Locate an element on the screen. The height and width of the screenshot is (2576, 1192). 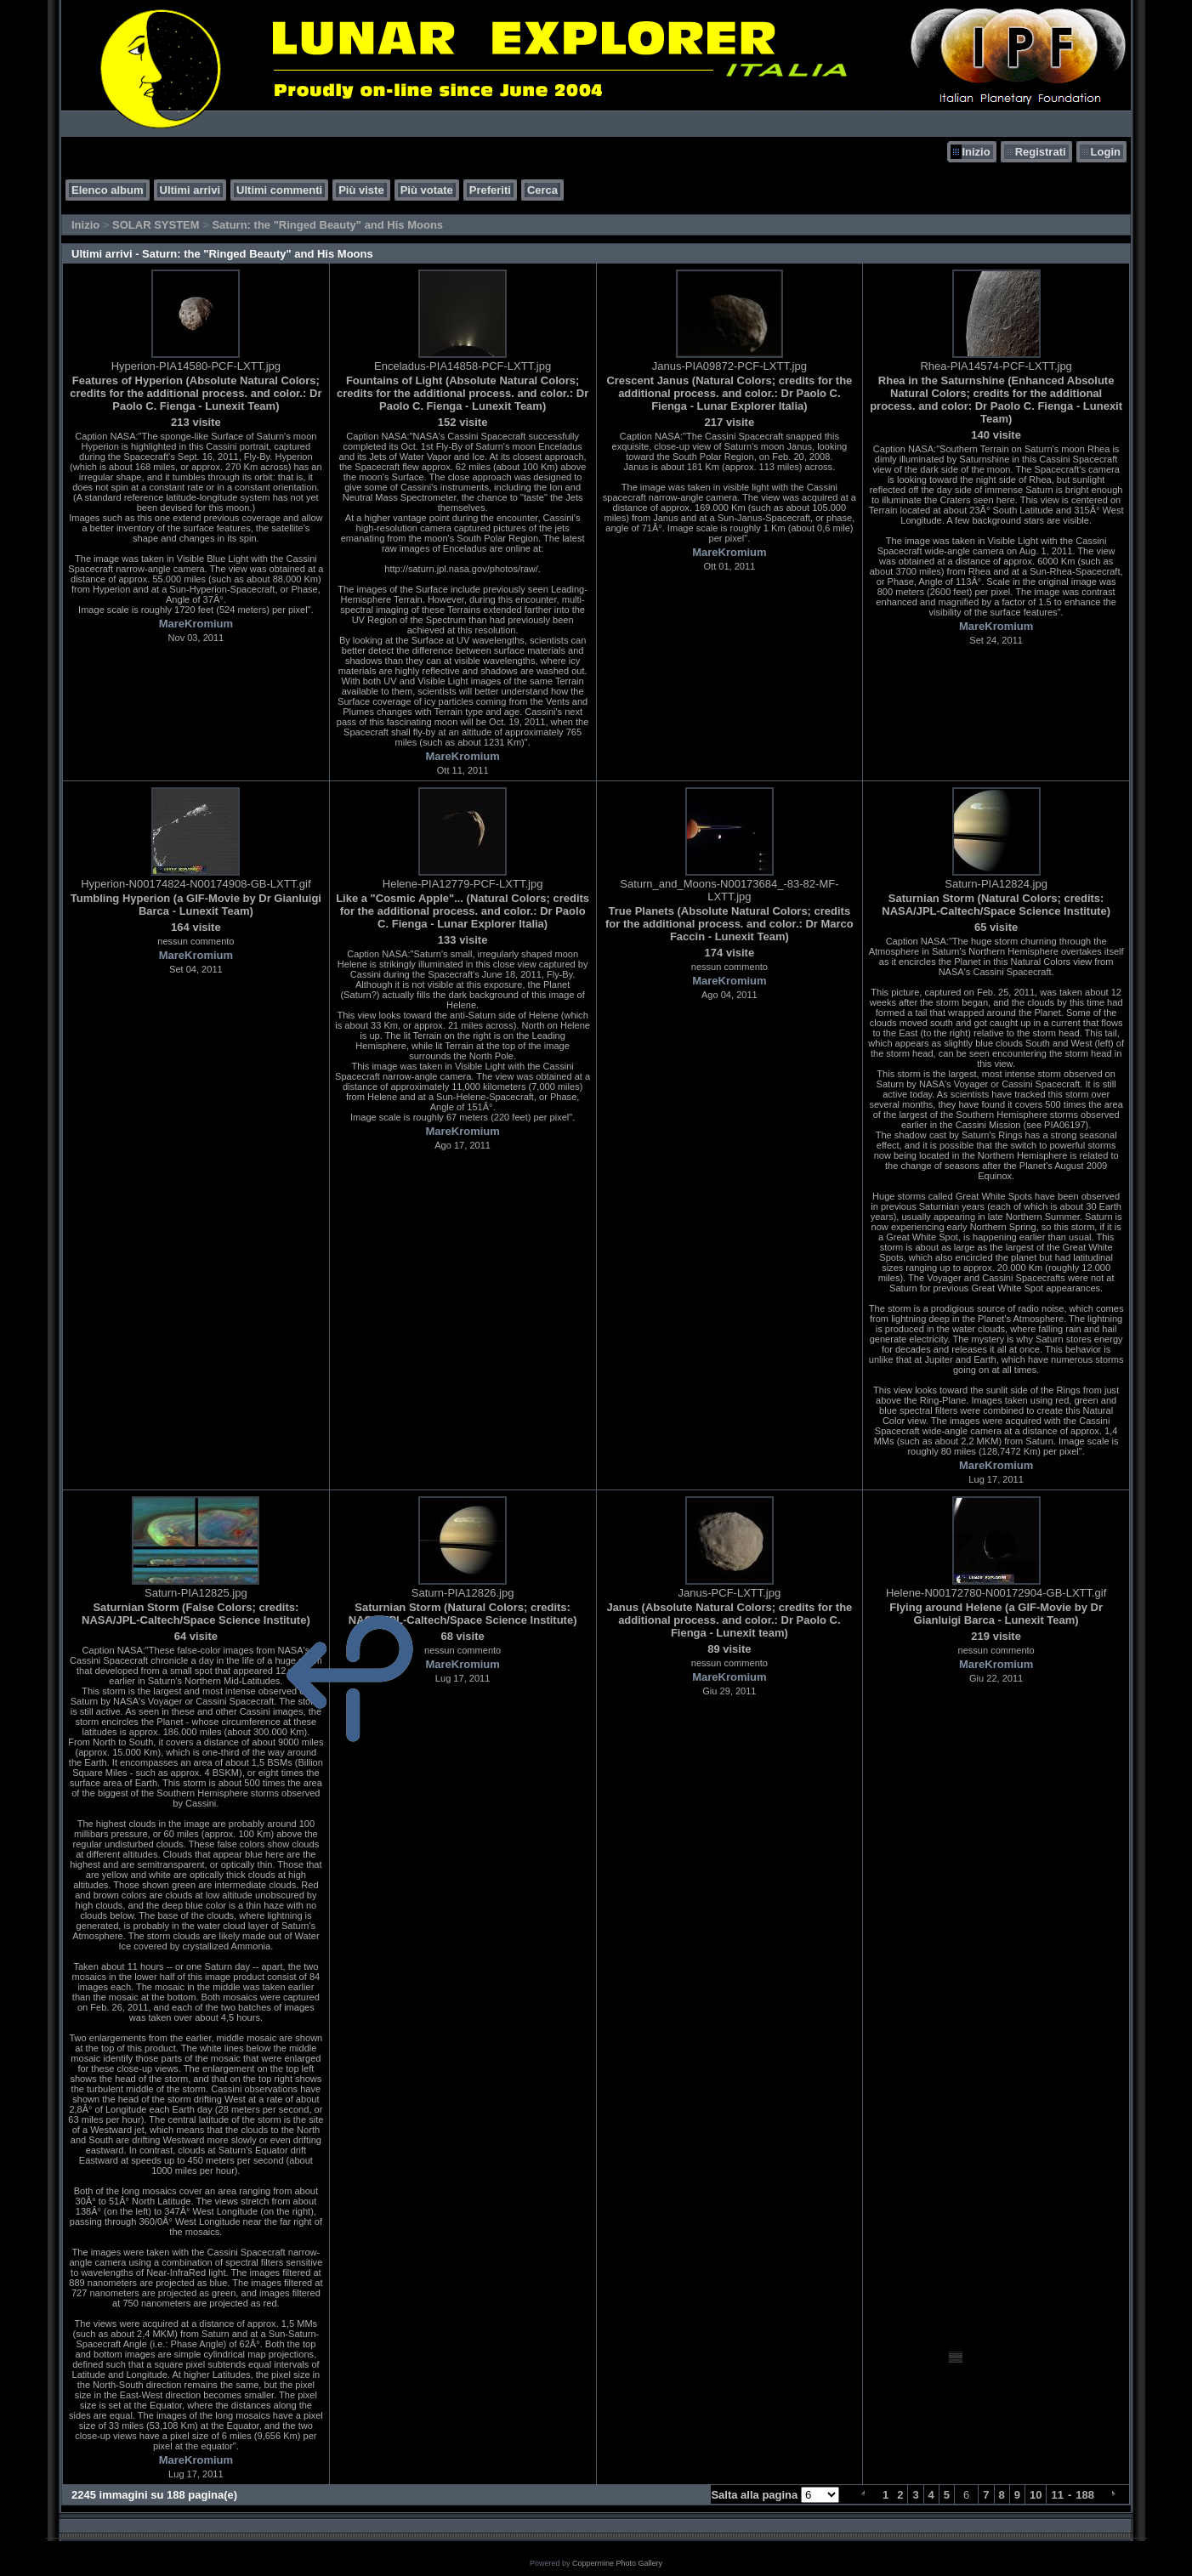
undo recent action is located at coordinates (346, 1675).